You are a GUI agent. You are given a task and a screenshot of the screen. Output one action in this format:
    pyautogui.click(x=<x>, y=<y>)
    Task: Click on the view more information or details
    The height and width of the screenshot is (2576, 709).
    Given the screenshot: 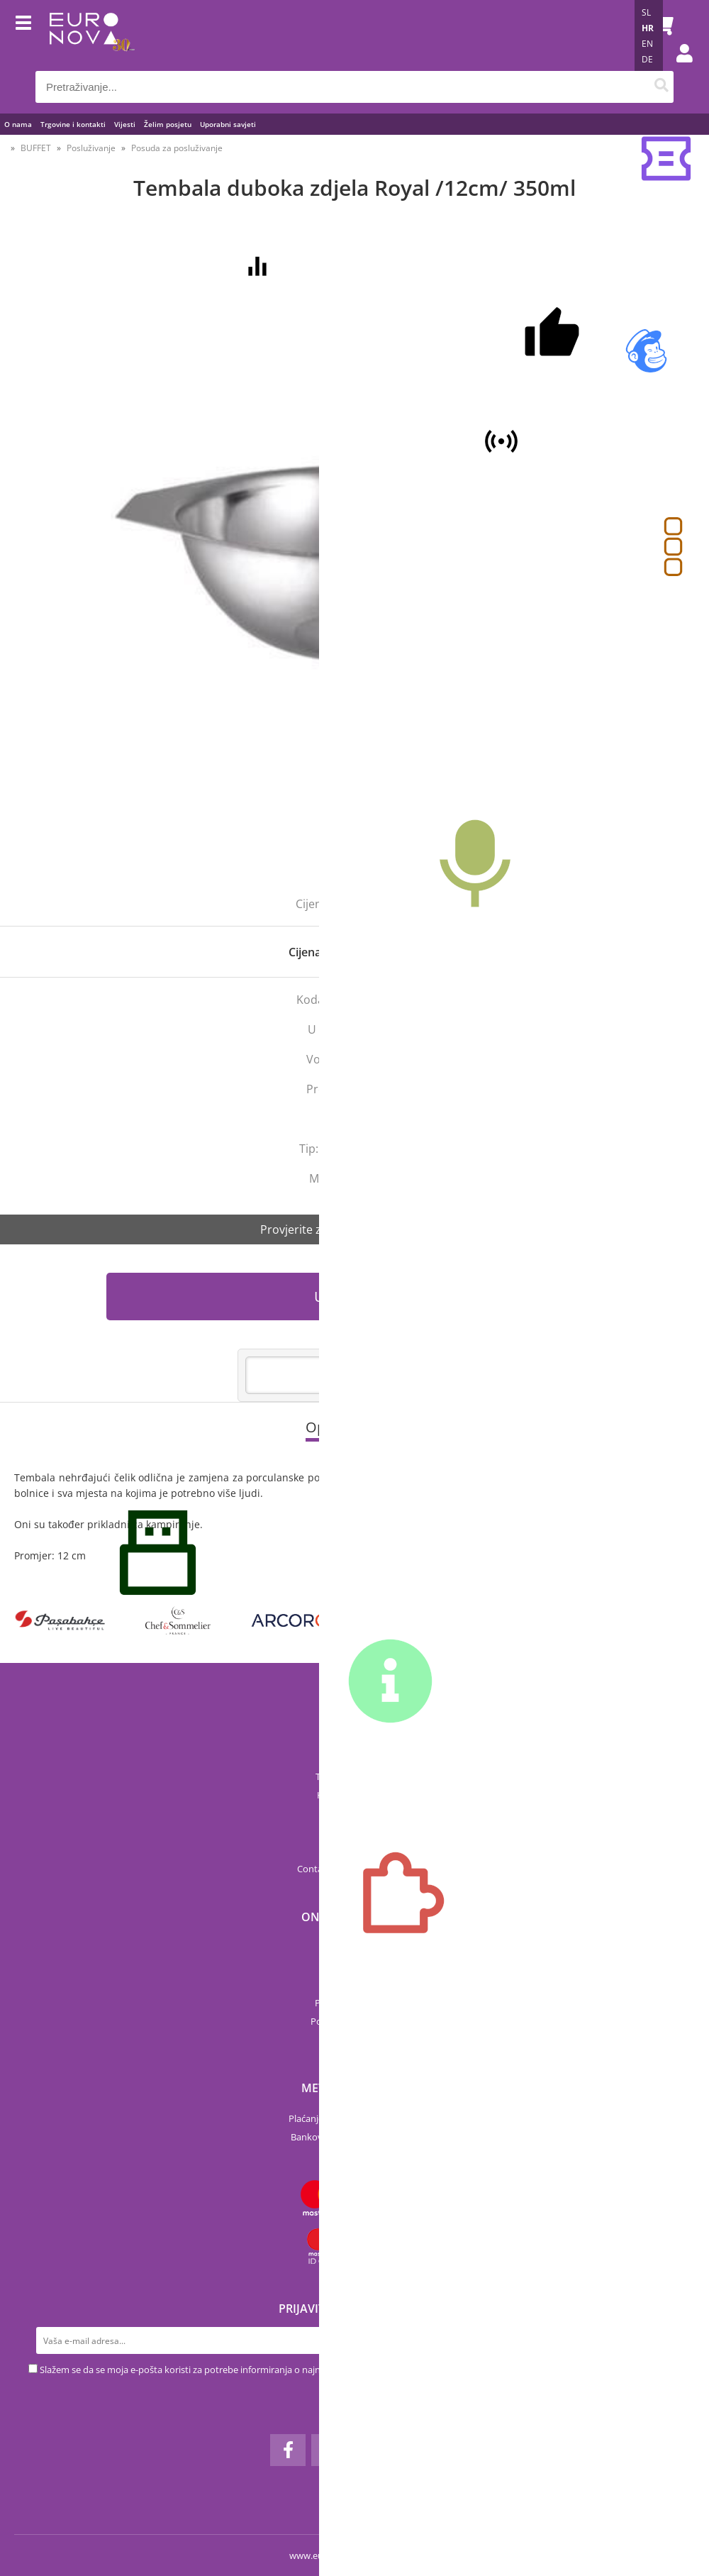 What is the action you would take?
    pyautogui.click(x=390, y=1681)
    